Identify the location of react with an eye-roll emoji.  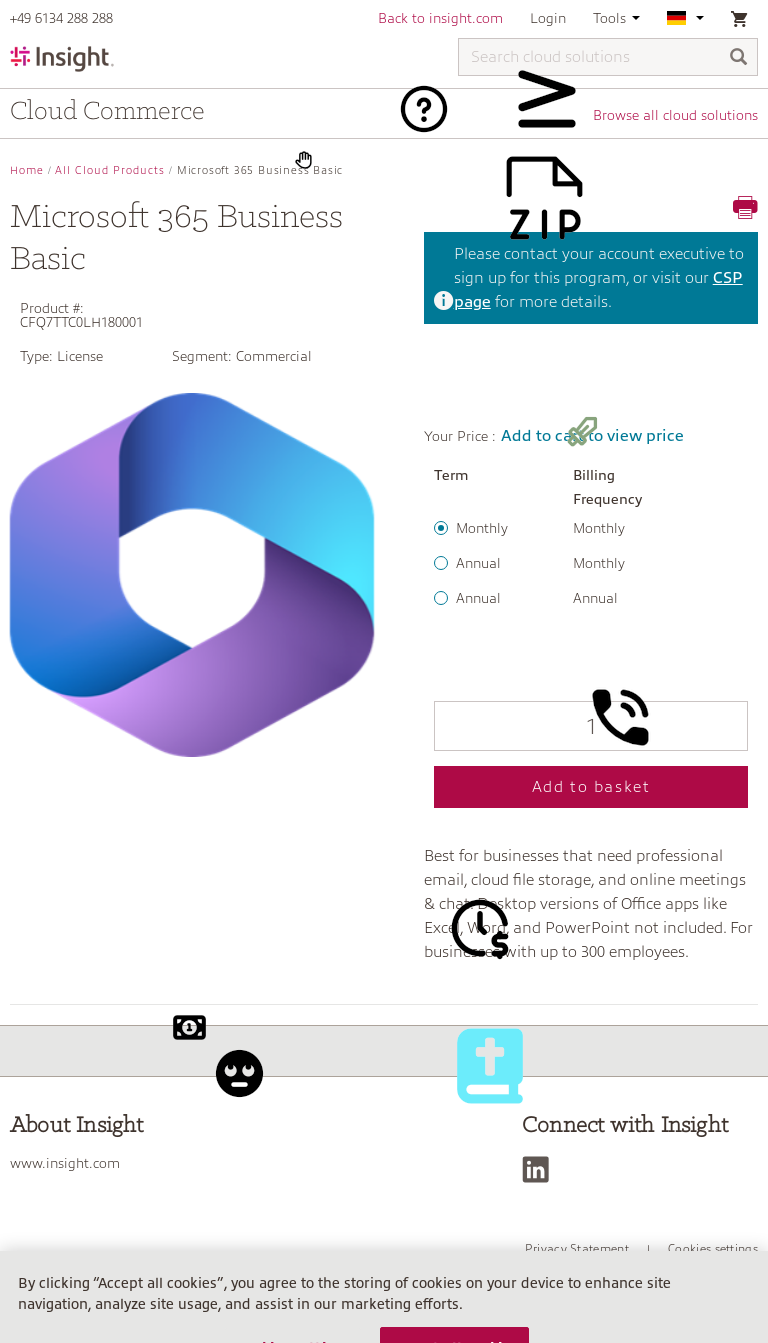
(239, 1073).